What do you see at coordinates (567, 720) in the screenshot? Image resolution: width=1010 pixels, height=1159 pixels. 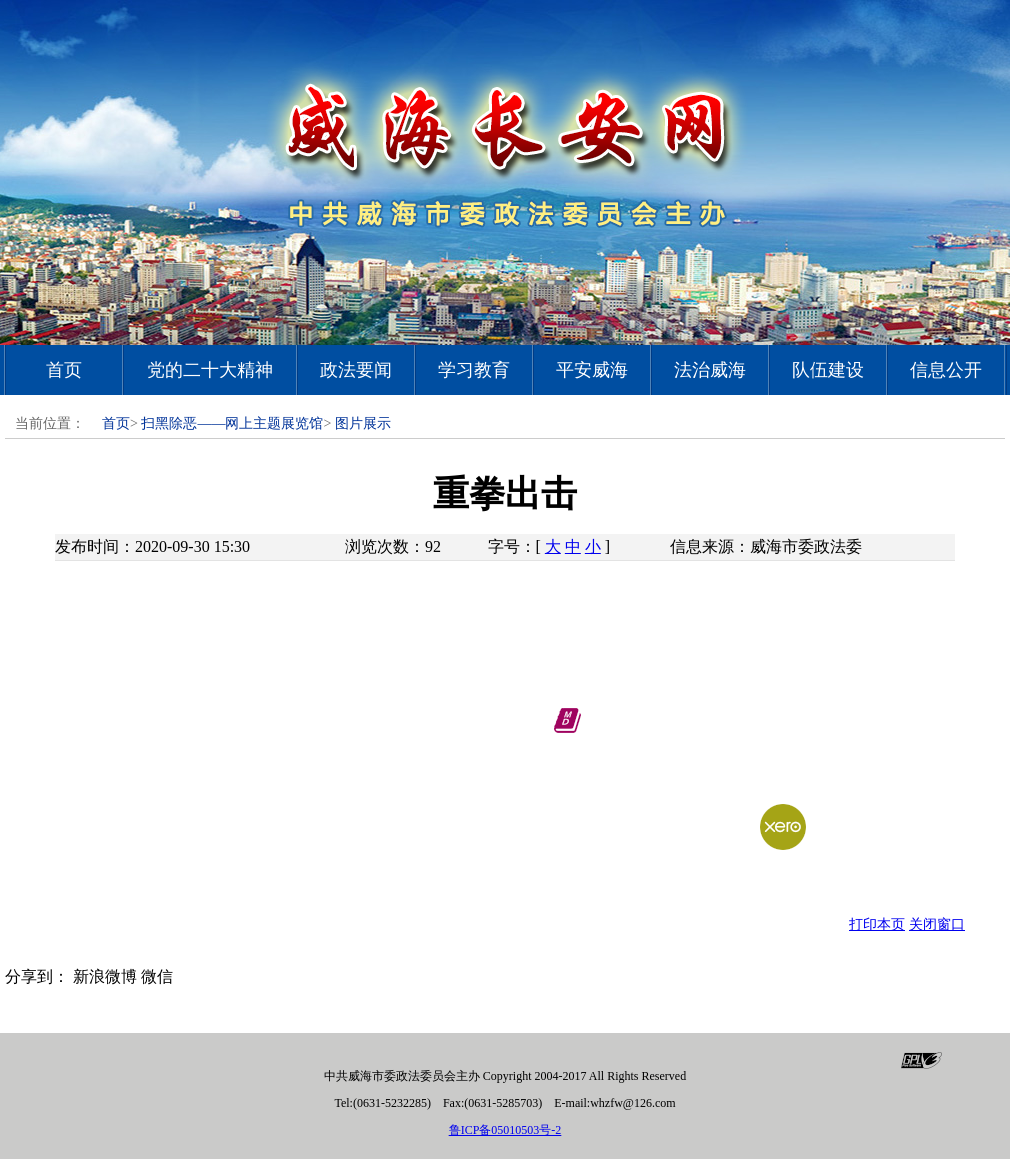 I see `mdbook documentation tool logo` at bounding box center [567, 720].